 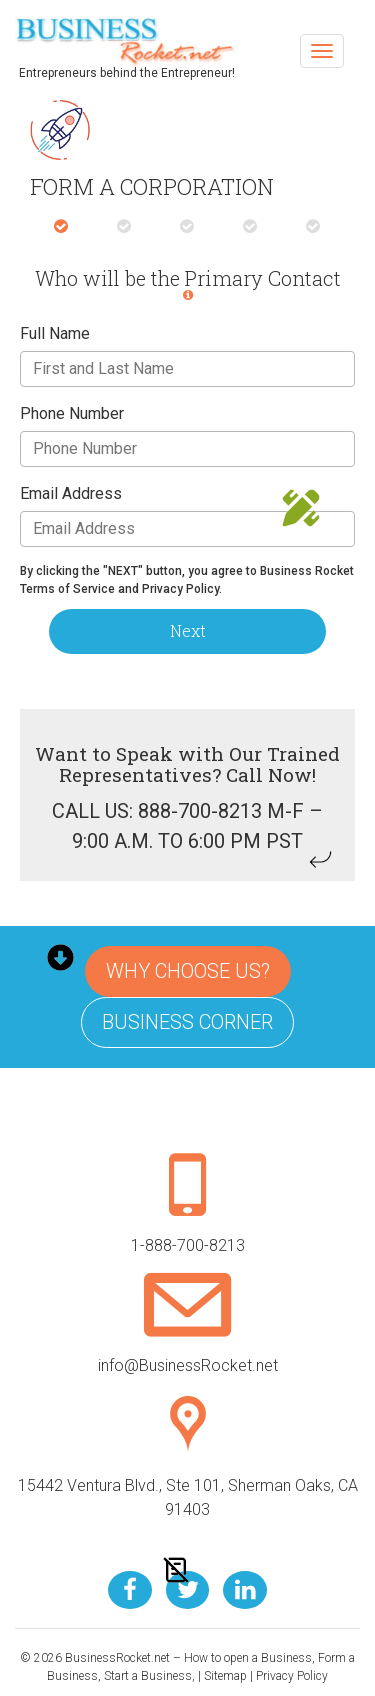 What do you see at coordinates (60, 957) in the screenshot?
I see `download a file or content` at bounding box center [60, 957].